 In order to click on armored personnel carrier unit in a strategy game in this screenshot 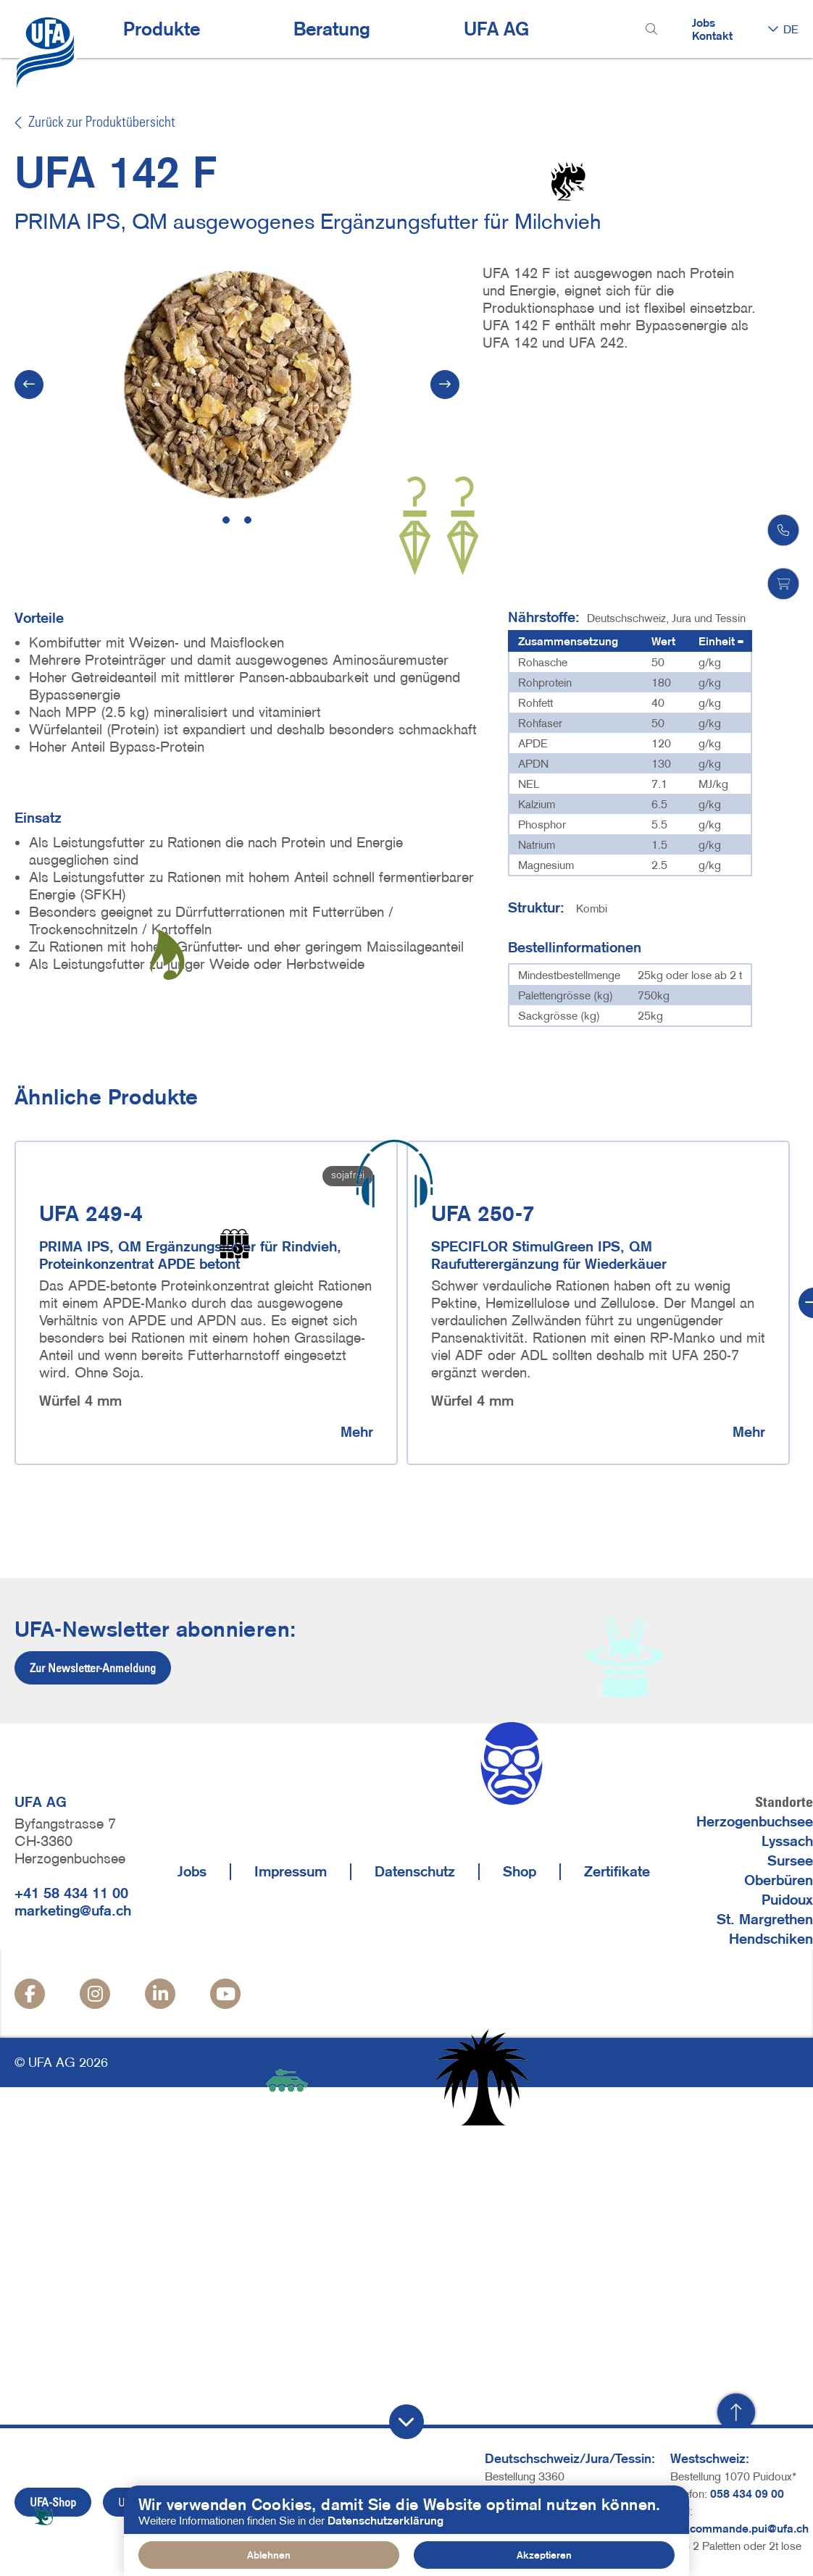, I will do `click(287, 2081)`.